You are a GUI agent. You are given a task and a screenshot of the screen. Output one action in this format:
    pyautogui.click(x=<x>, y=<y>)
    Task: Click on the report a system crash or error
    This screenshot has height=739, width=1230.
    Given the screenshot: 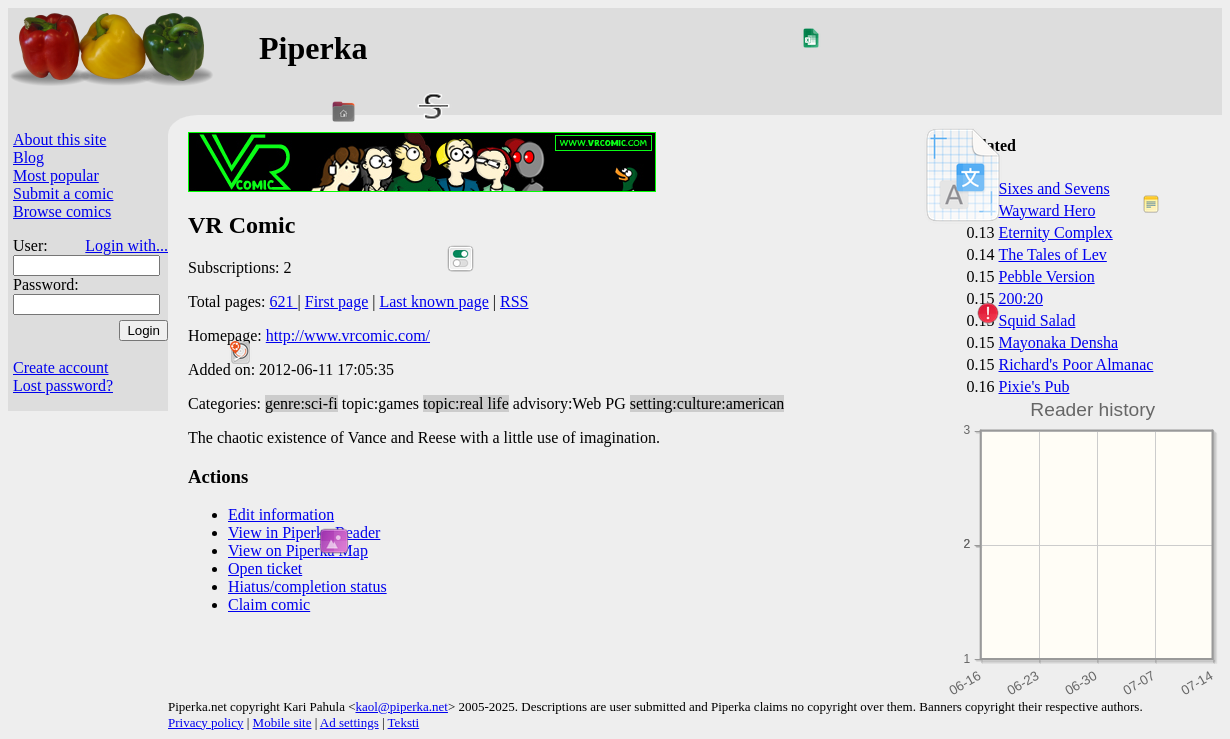 What is the action you would take?
    pyautogui.click(x=988, y=313)
    